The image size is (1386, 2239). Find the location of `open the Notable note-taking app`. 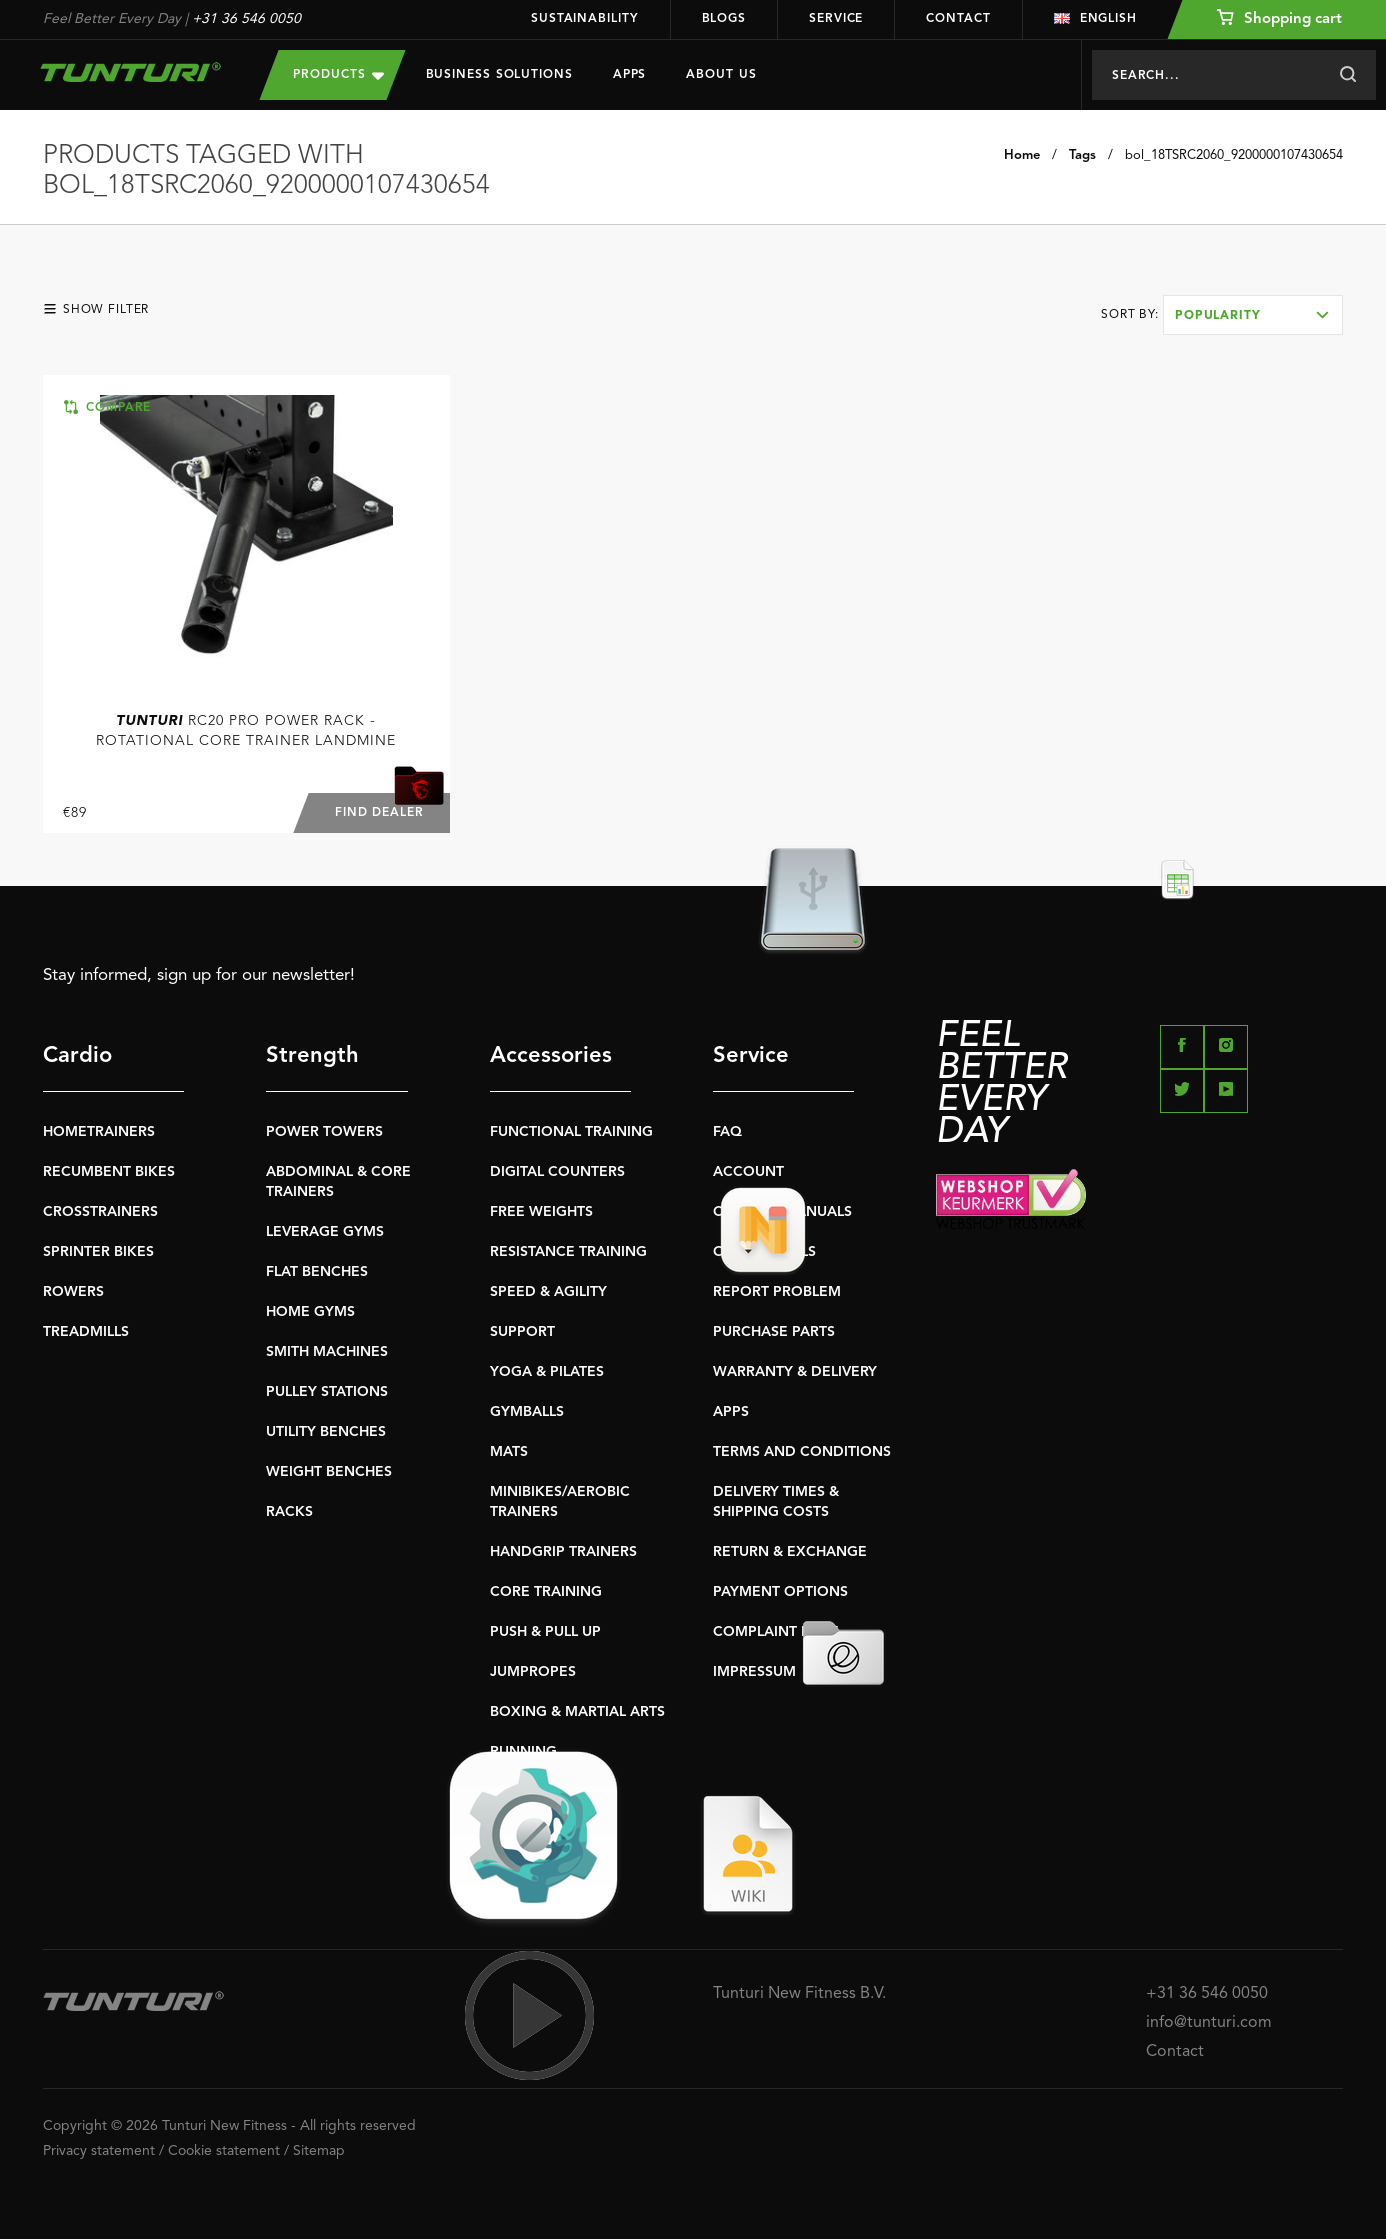

open the Notable note-taking app is located at coordinates (763, 1230).